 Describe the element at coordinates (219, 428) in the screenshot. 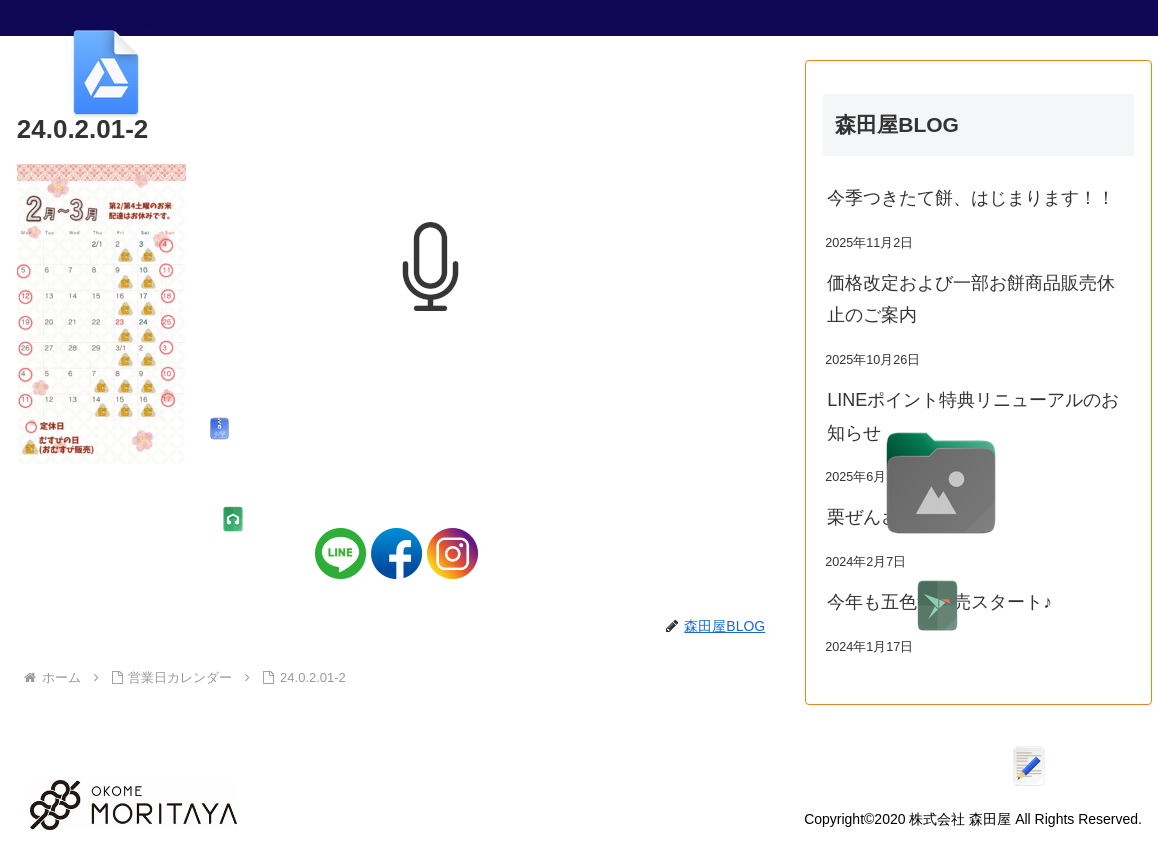

I see `a gzip compressed archive file` at that location.